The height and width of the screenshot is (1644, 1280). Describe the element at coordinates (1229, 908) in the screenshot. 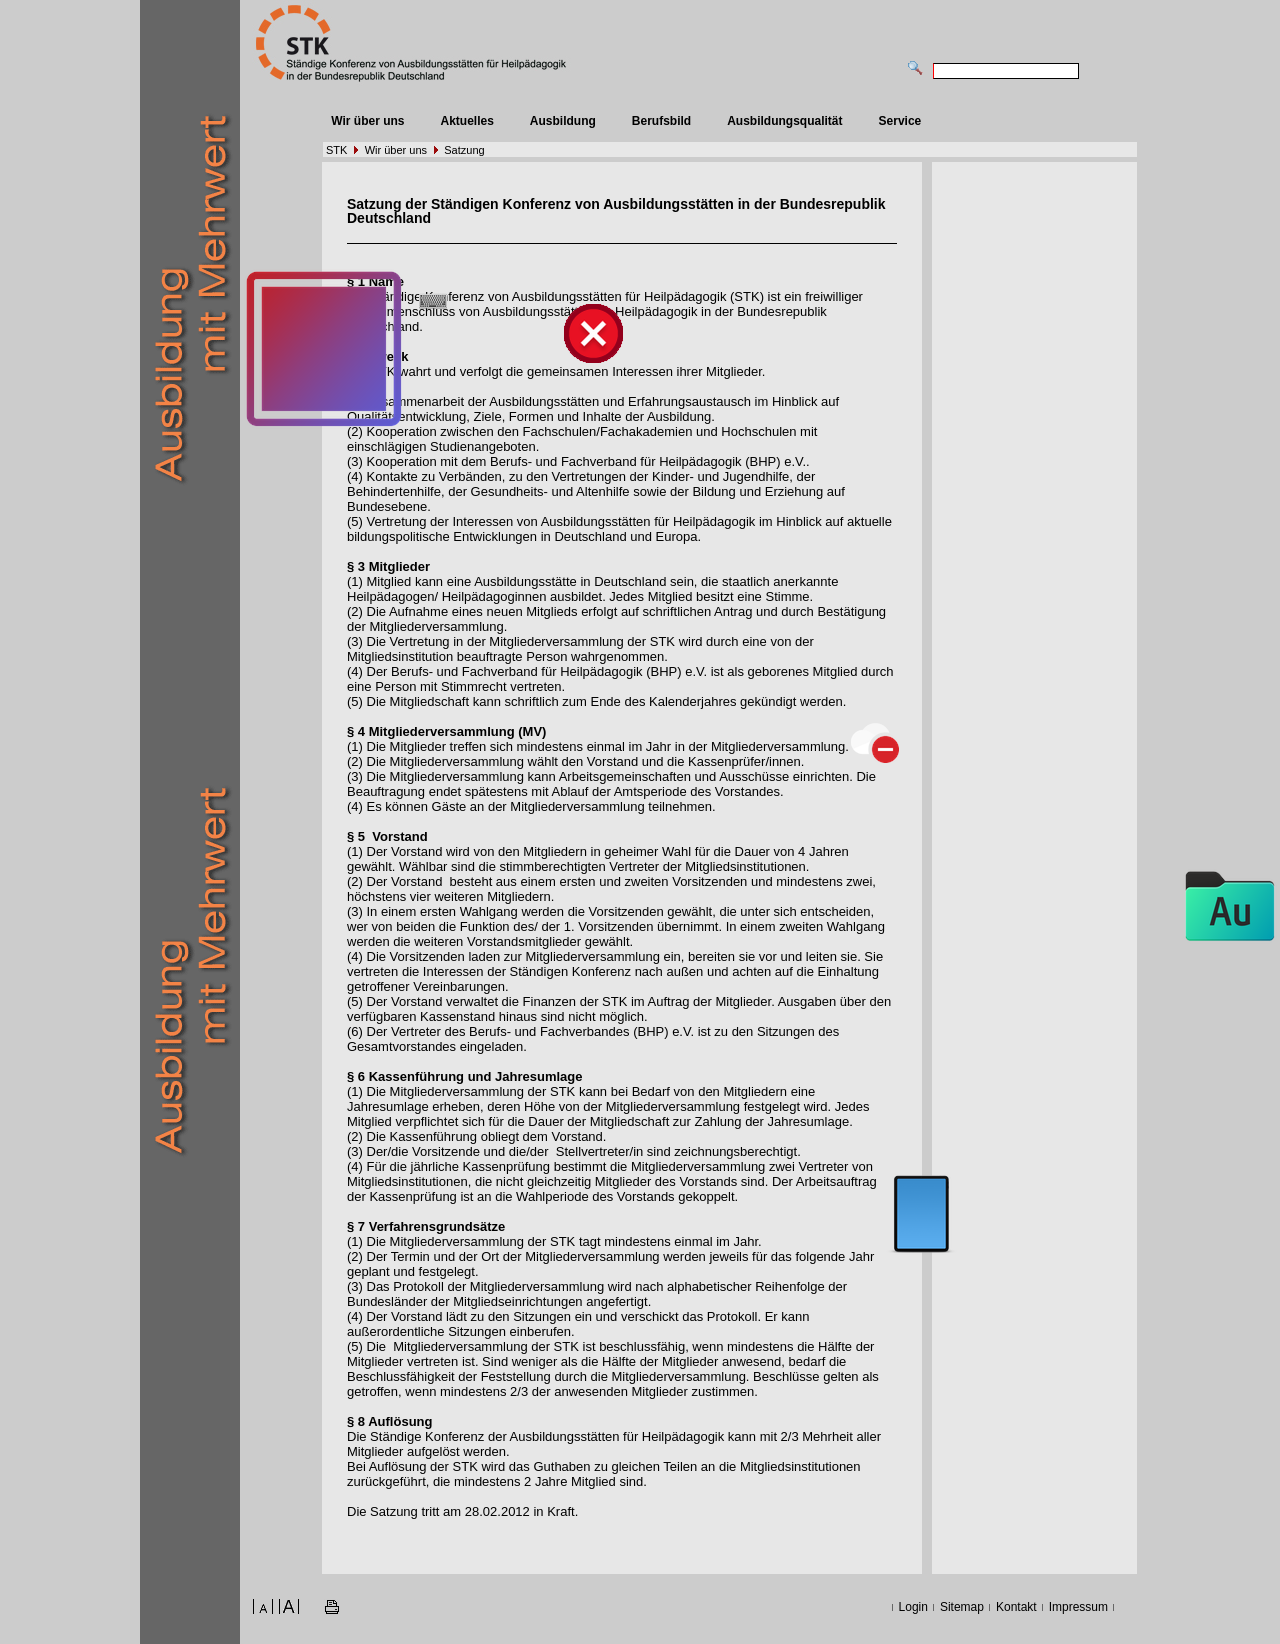

I see `open Adobe Audition project files folder` at that location.